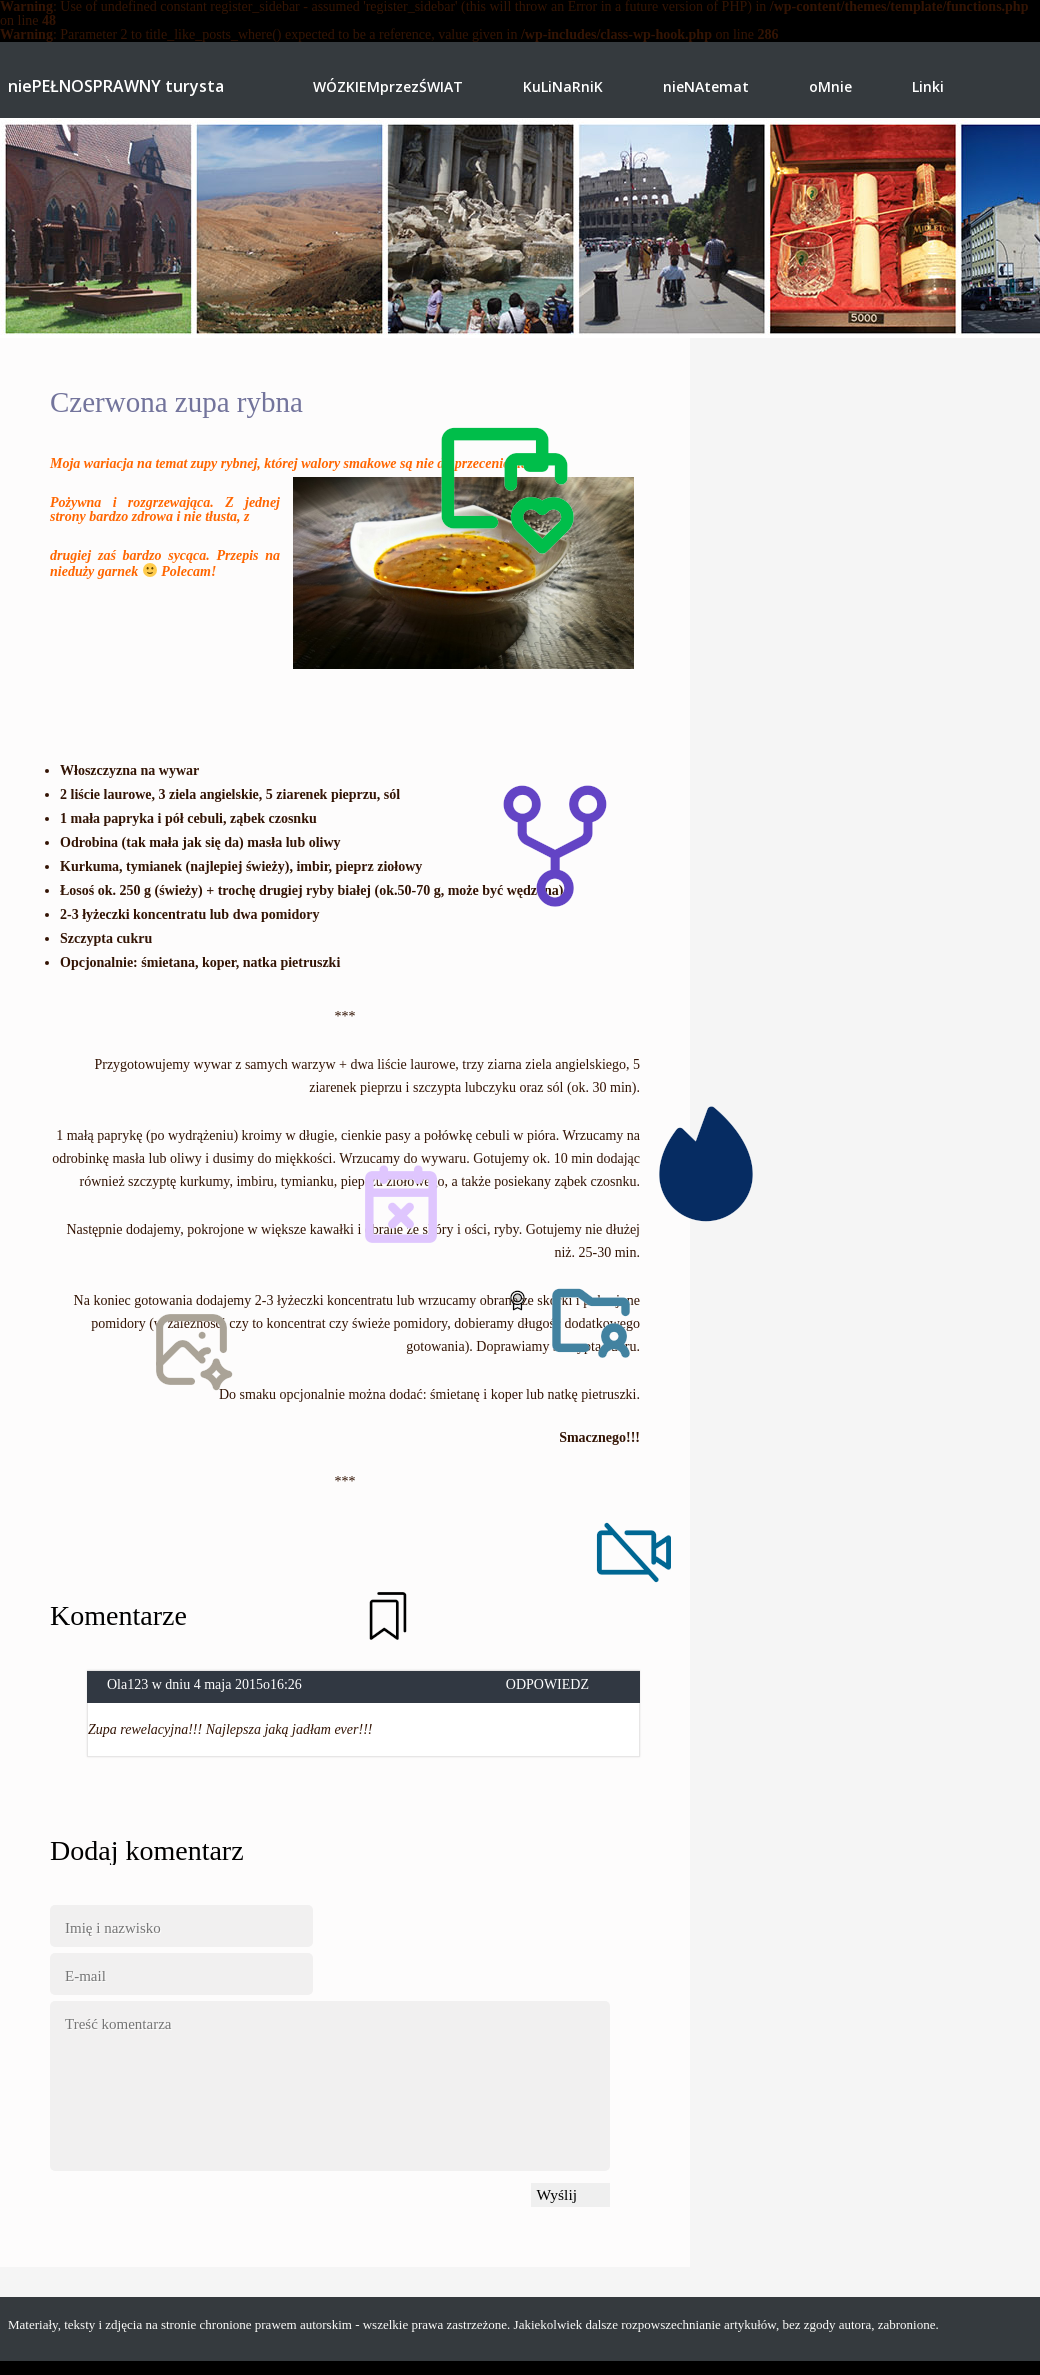  Describe the element at coordinates (517, 1300) in the screenshot. I see `view achievements or awards` at that location.